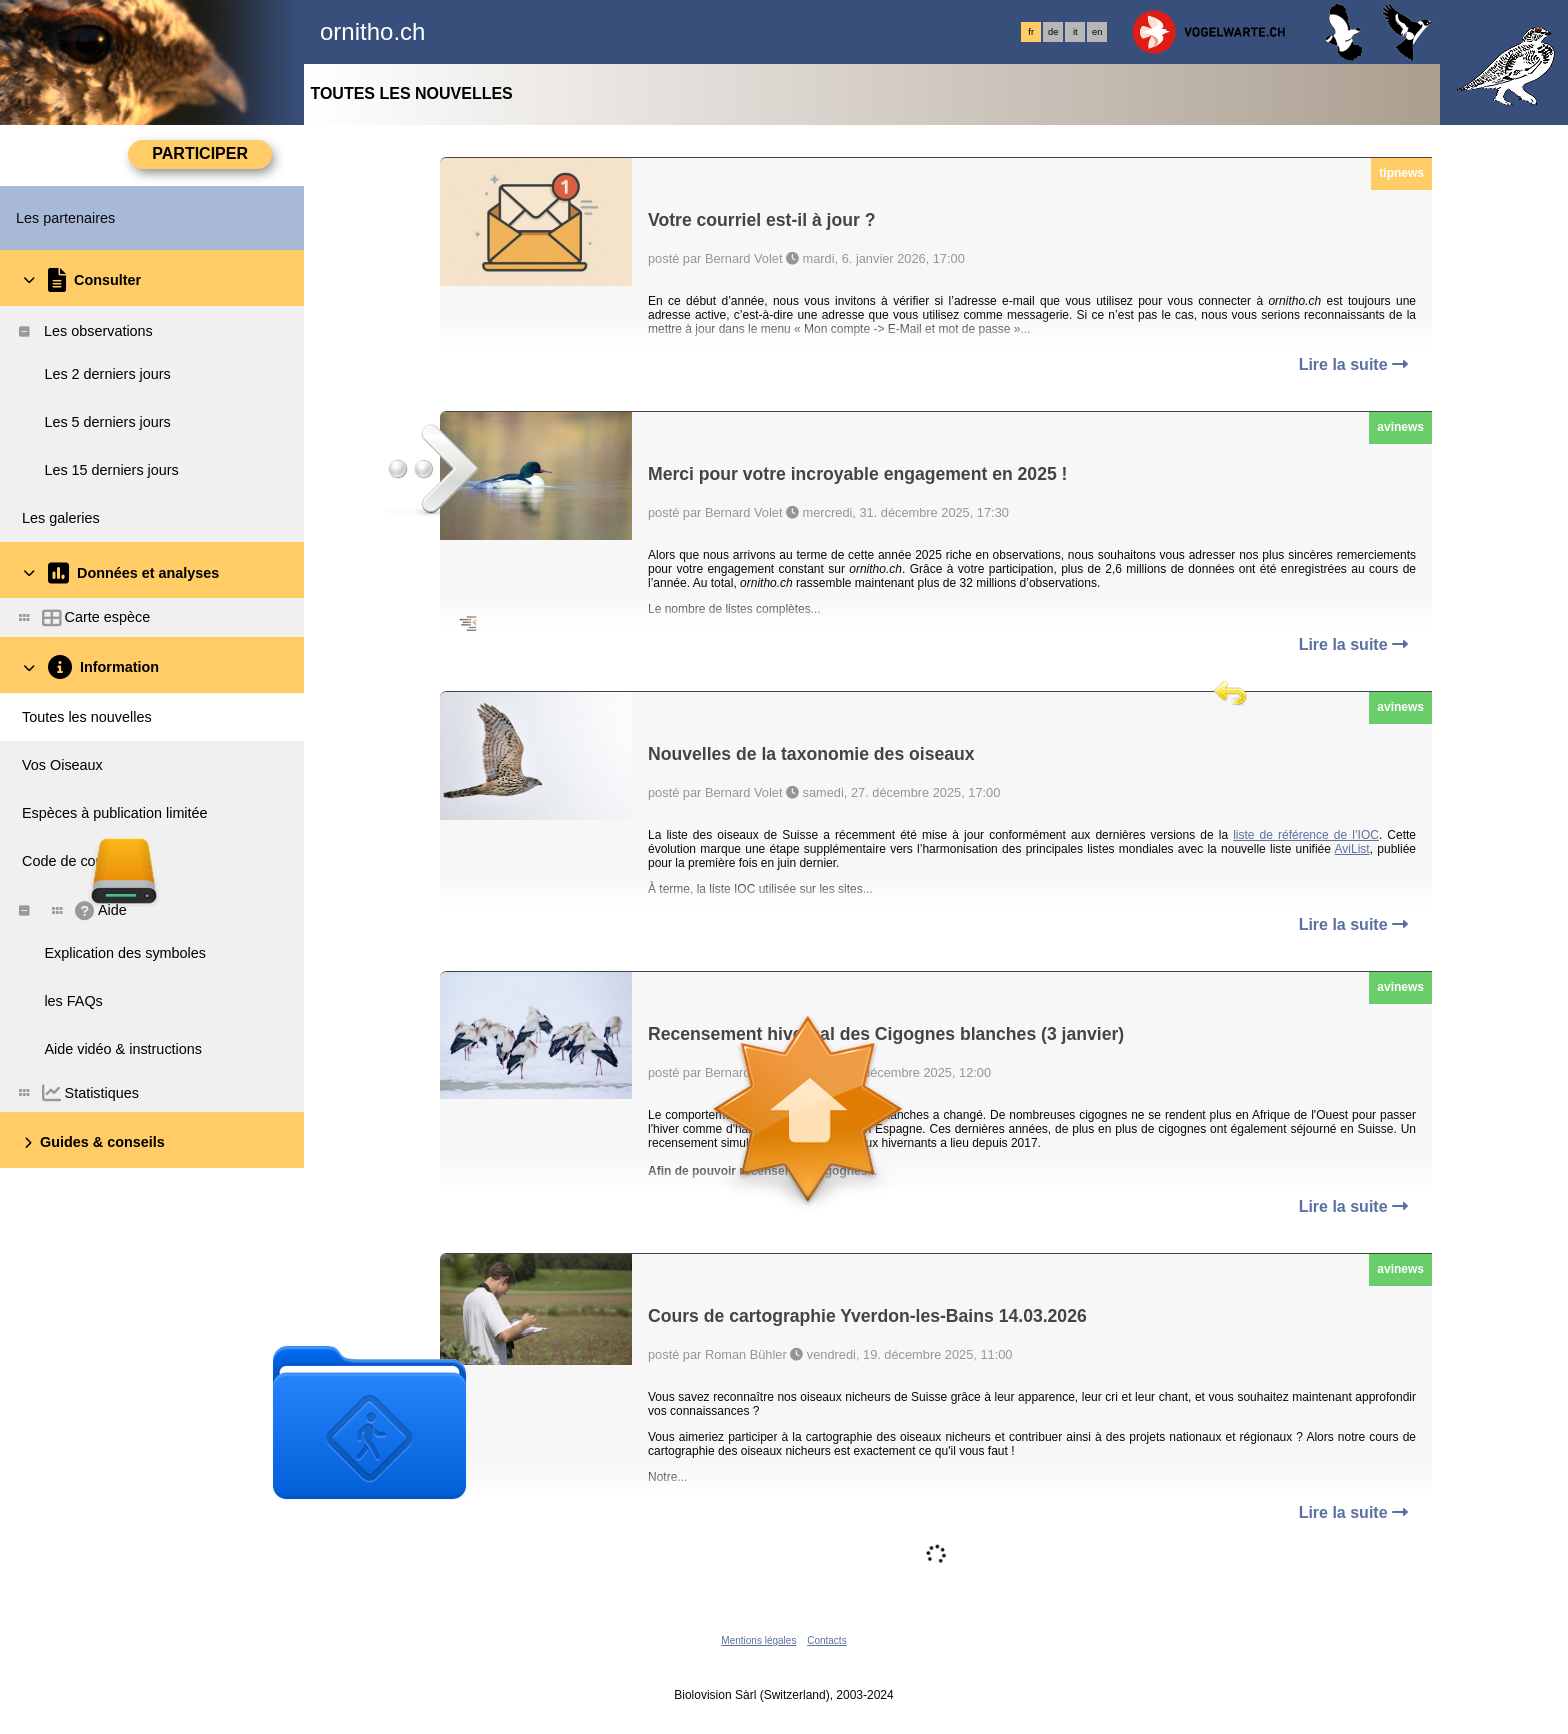 This screenshot has width=1568, height=1734. Describe the element at coordinates (808, 1109) in the screenshot. I see `indicates a software update is available` at that location.